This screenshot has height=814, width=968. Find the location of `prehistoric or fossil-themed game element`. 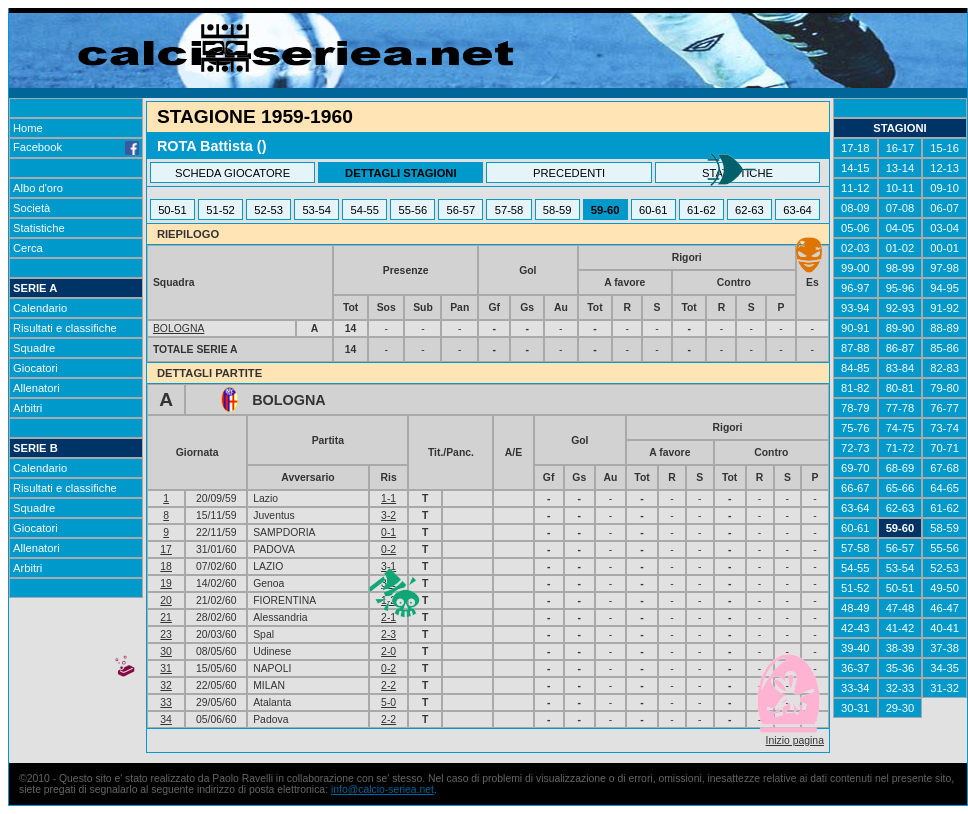

prehistoric or fossil-themed game element is located at coordinates (788, 693).